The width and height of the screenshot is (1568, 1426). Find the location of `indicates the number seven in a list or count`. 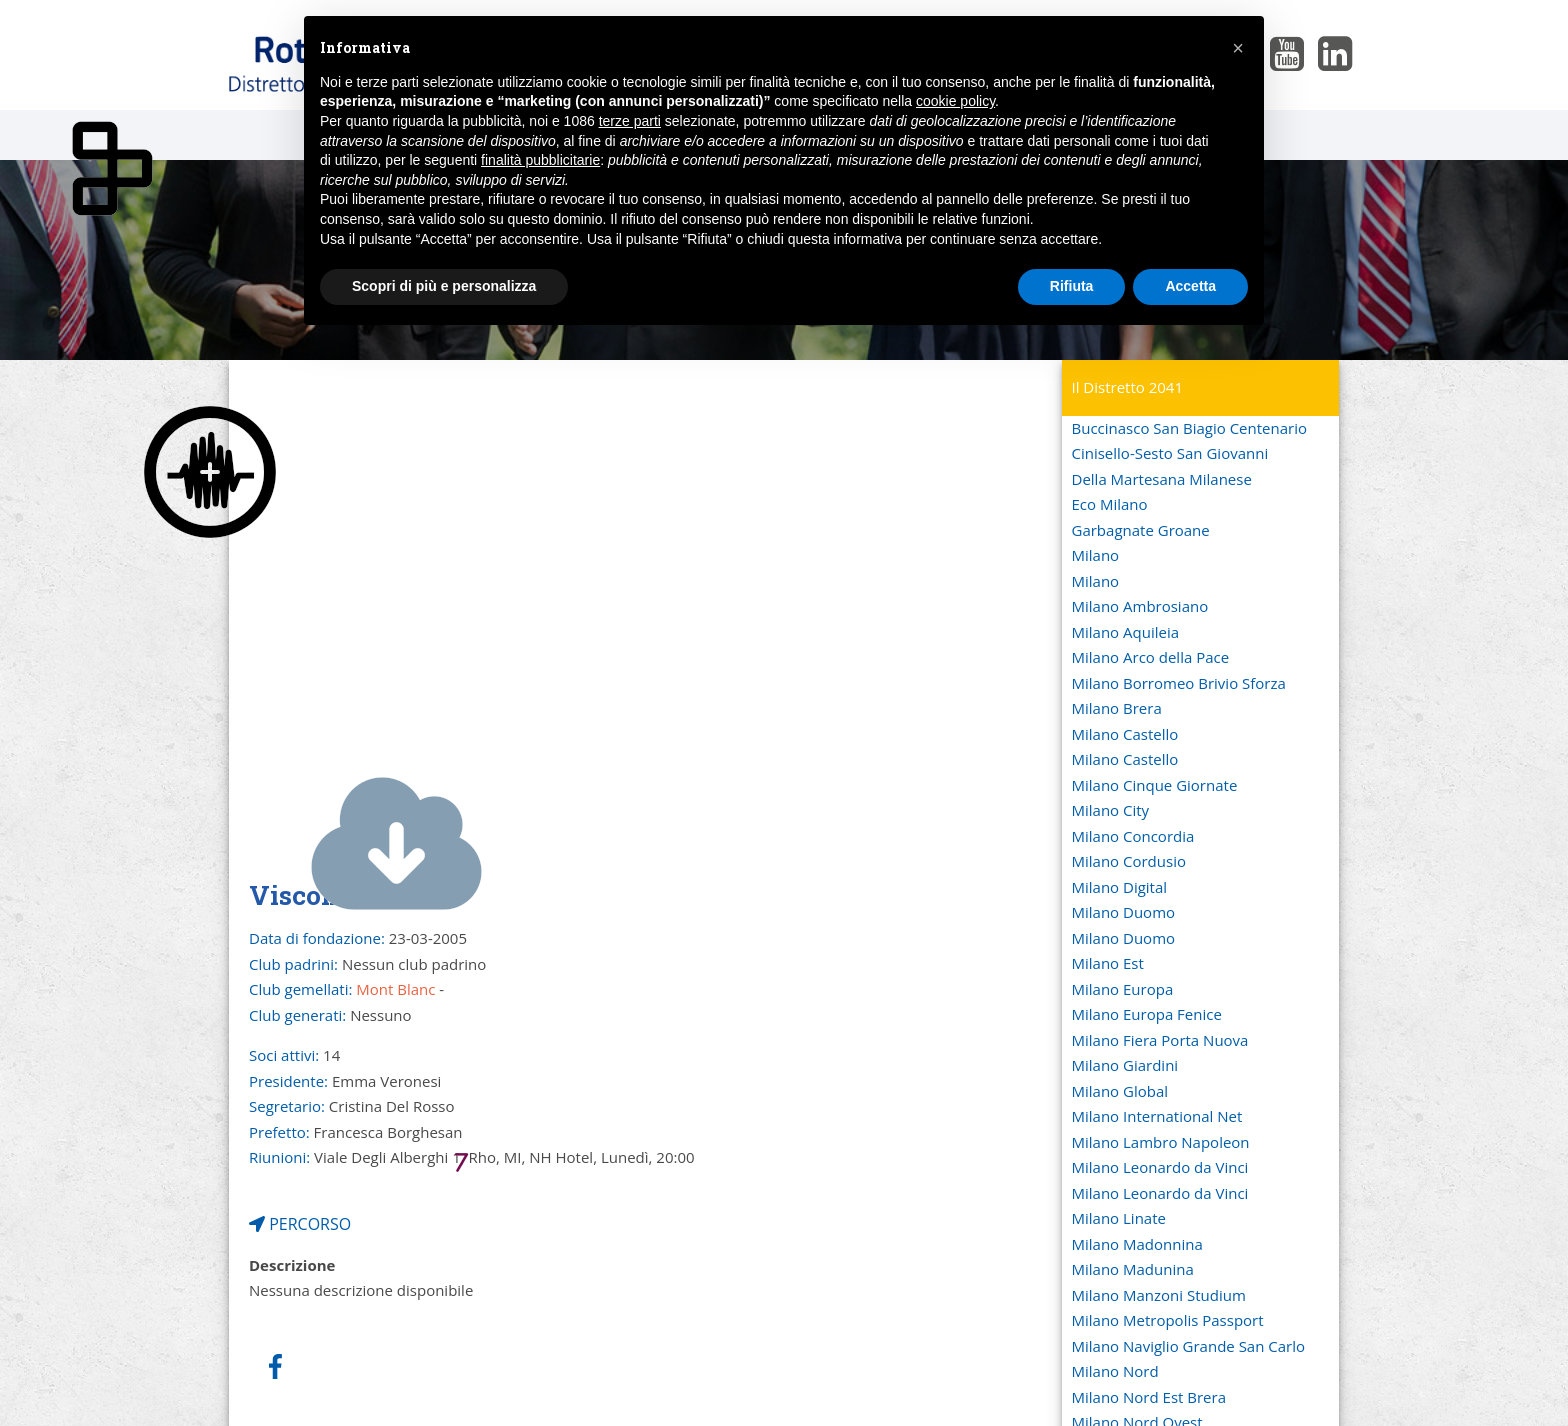

indicates the number seven in a list or count is located at coordinates (461, 1162).